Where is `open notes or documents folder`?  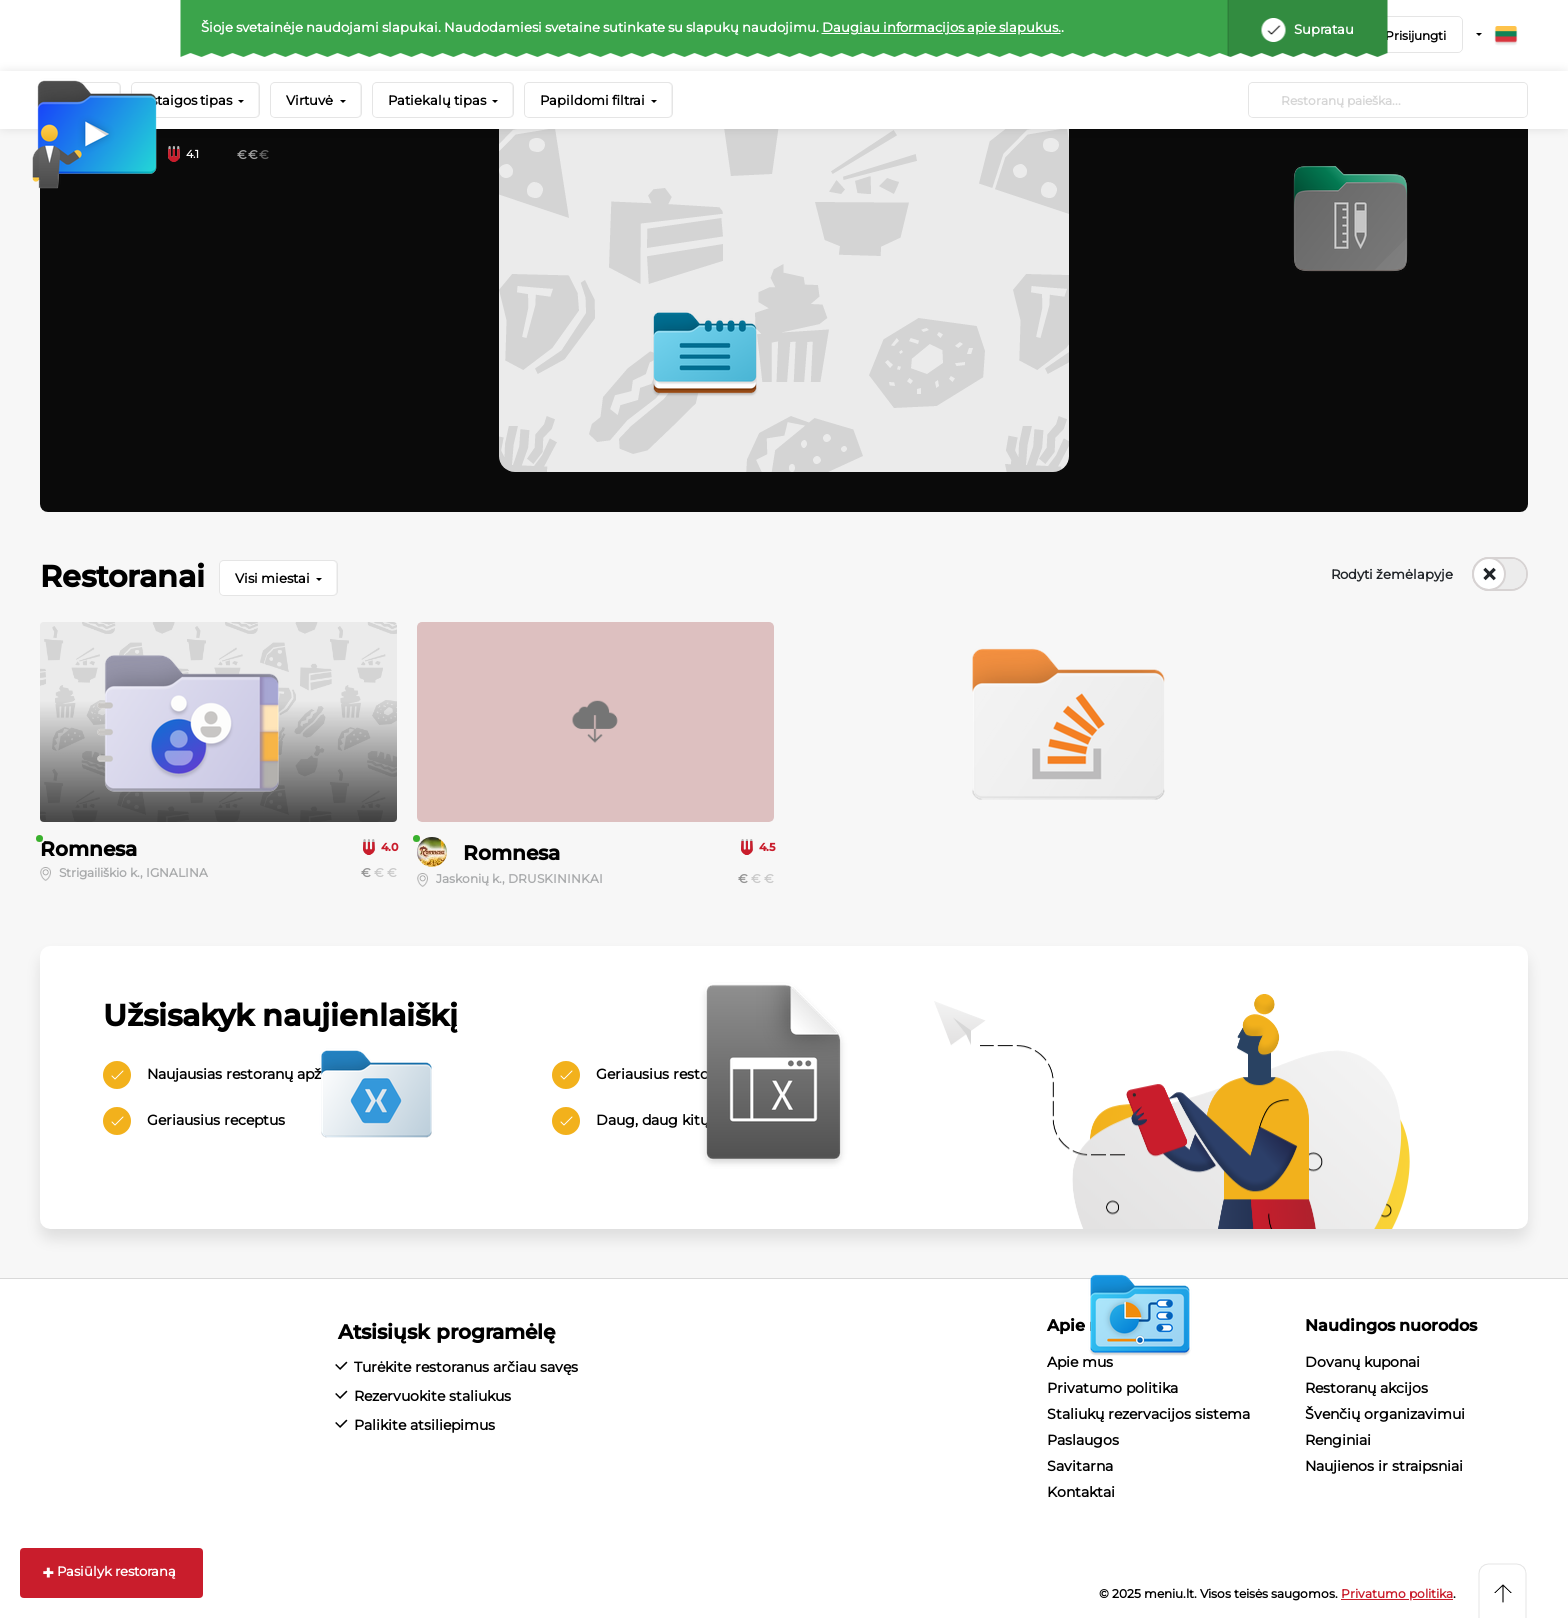 open notes or documents folder is located at coordinates (704, 355).